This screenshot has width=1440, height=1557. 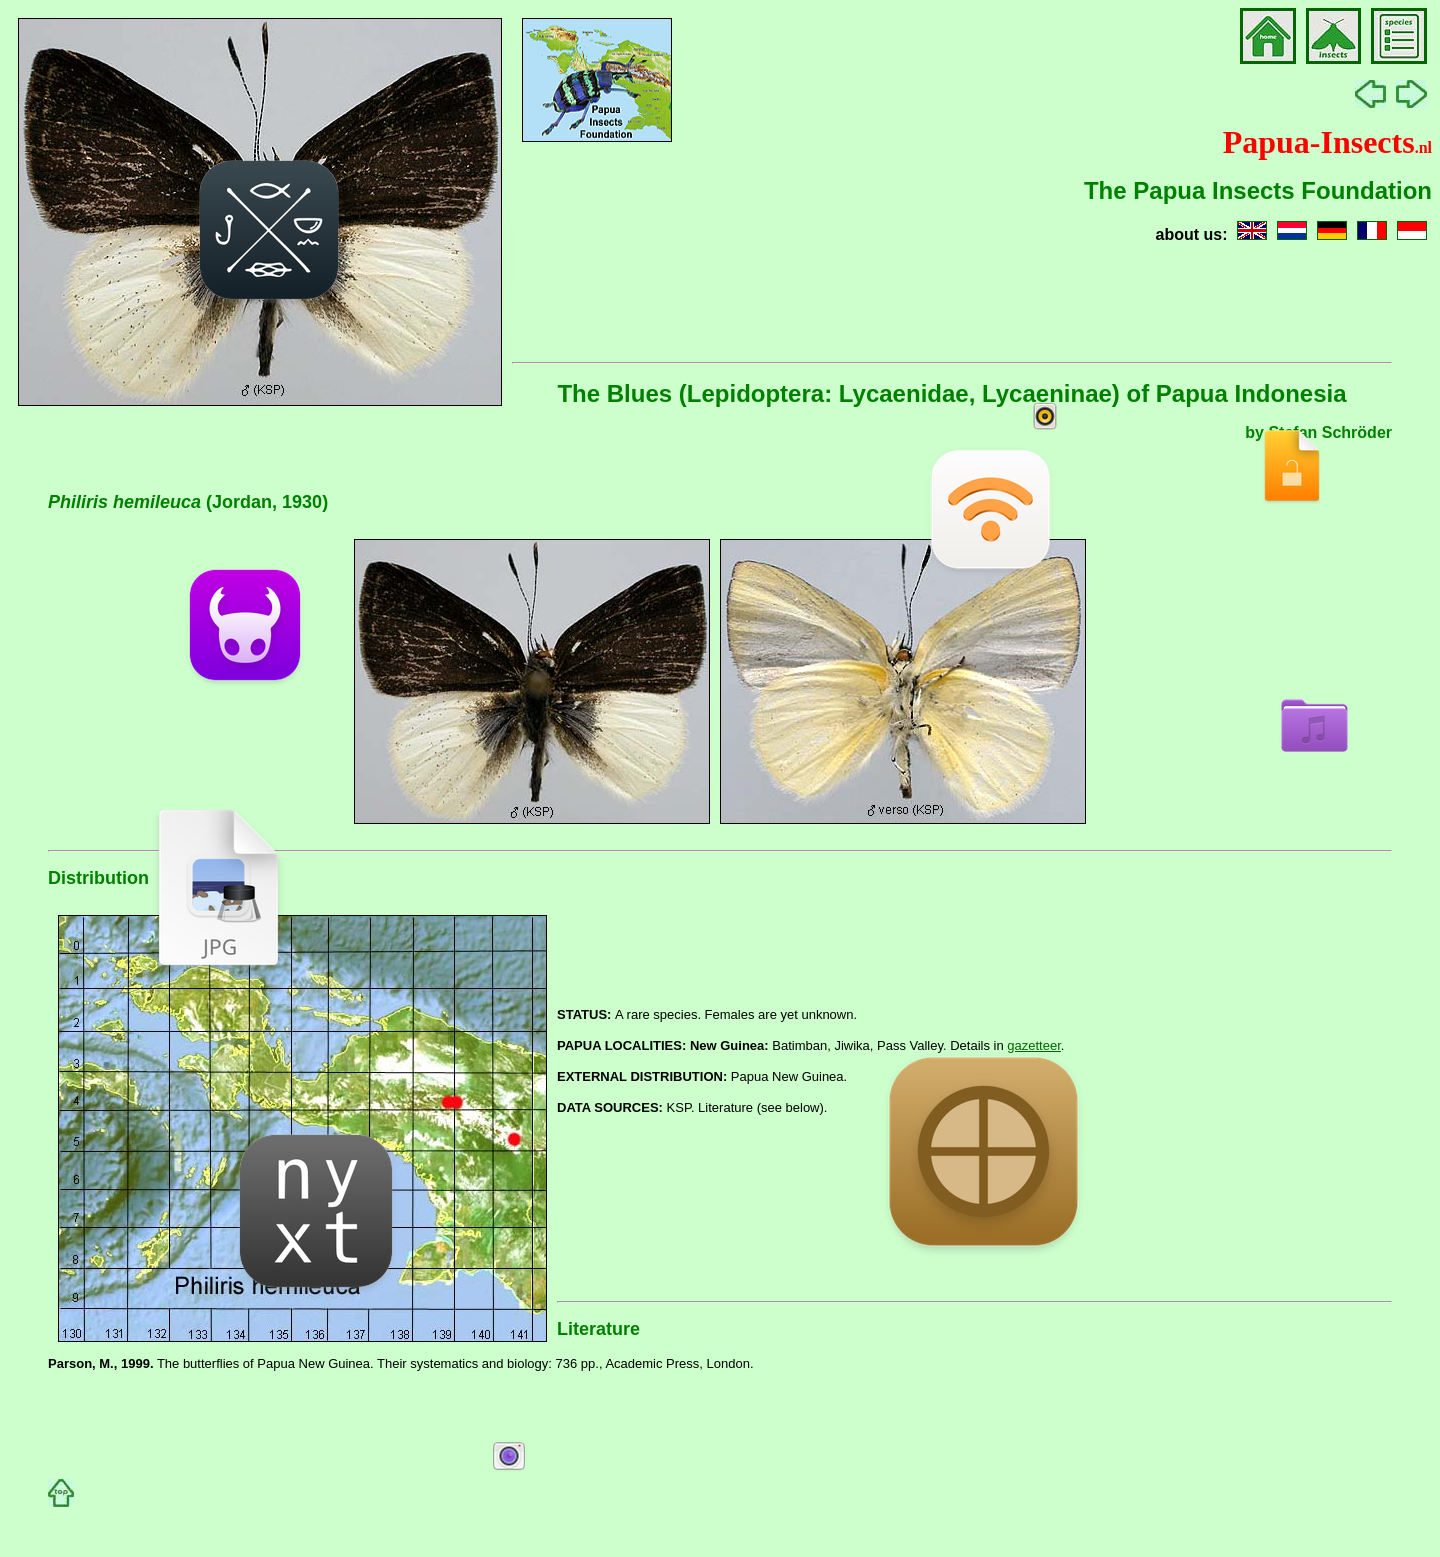 I want to click on launch fishing planet game, so click(x=269, y=230).